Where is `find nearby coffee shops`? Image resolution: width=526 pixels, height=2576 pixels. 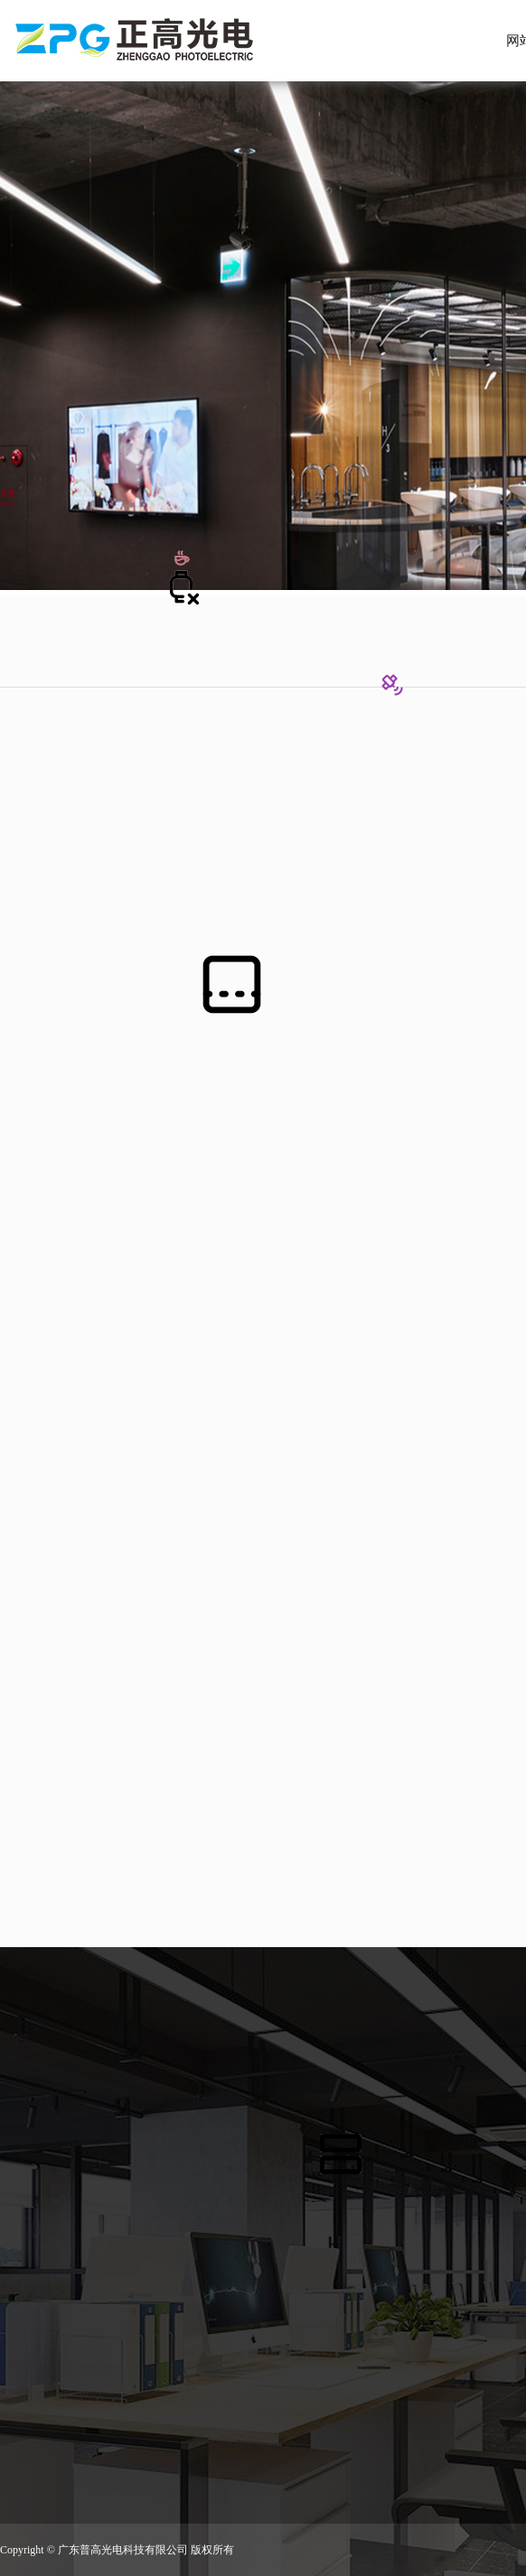 find nearby coffee shops is located at coordinates (182, 557).